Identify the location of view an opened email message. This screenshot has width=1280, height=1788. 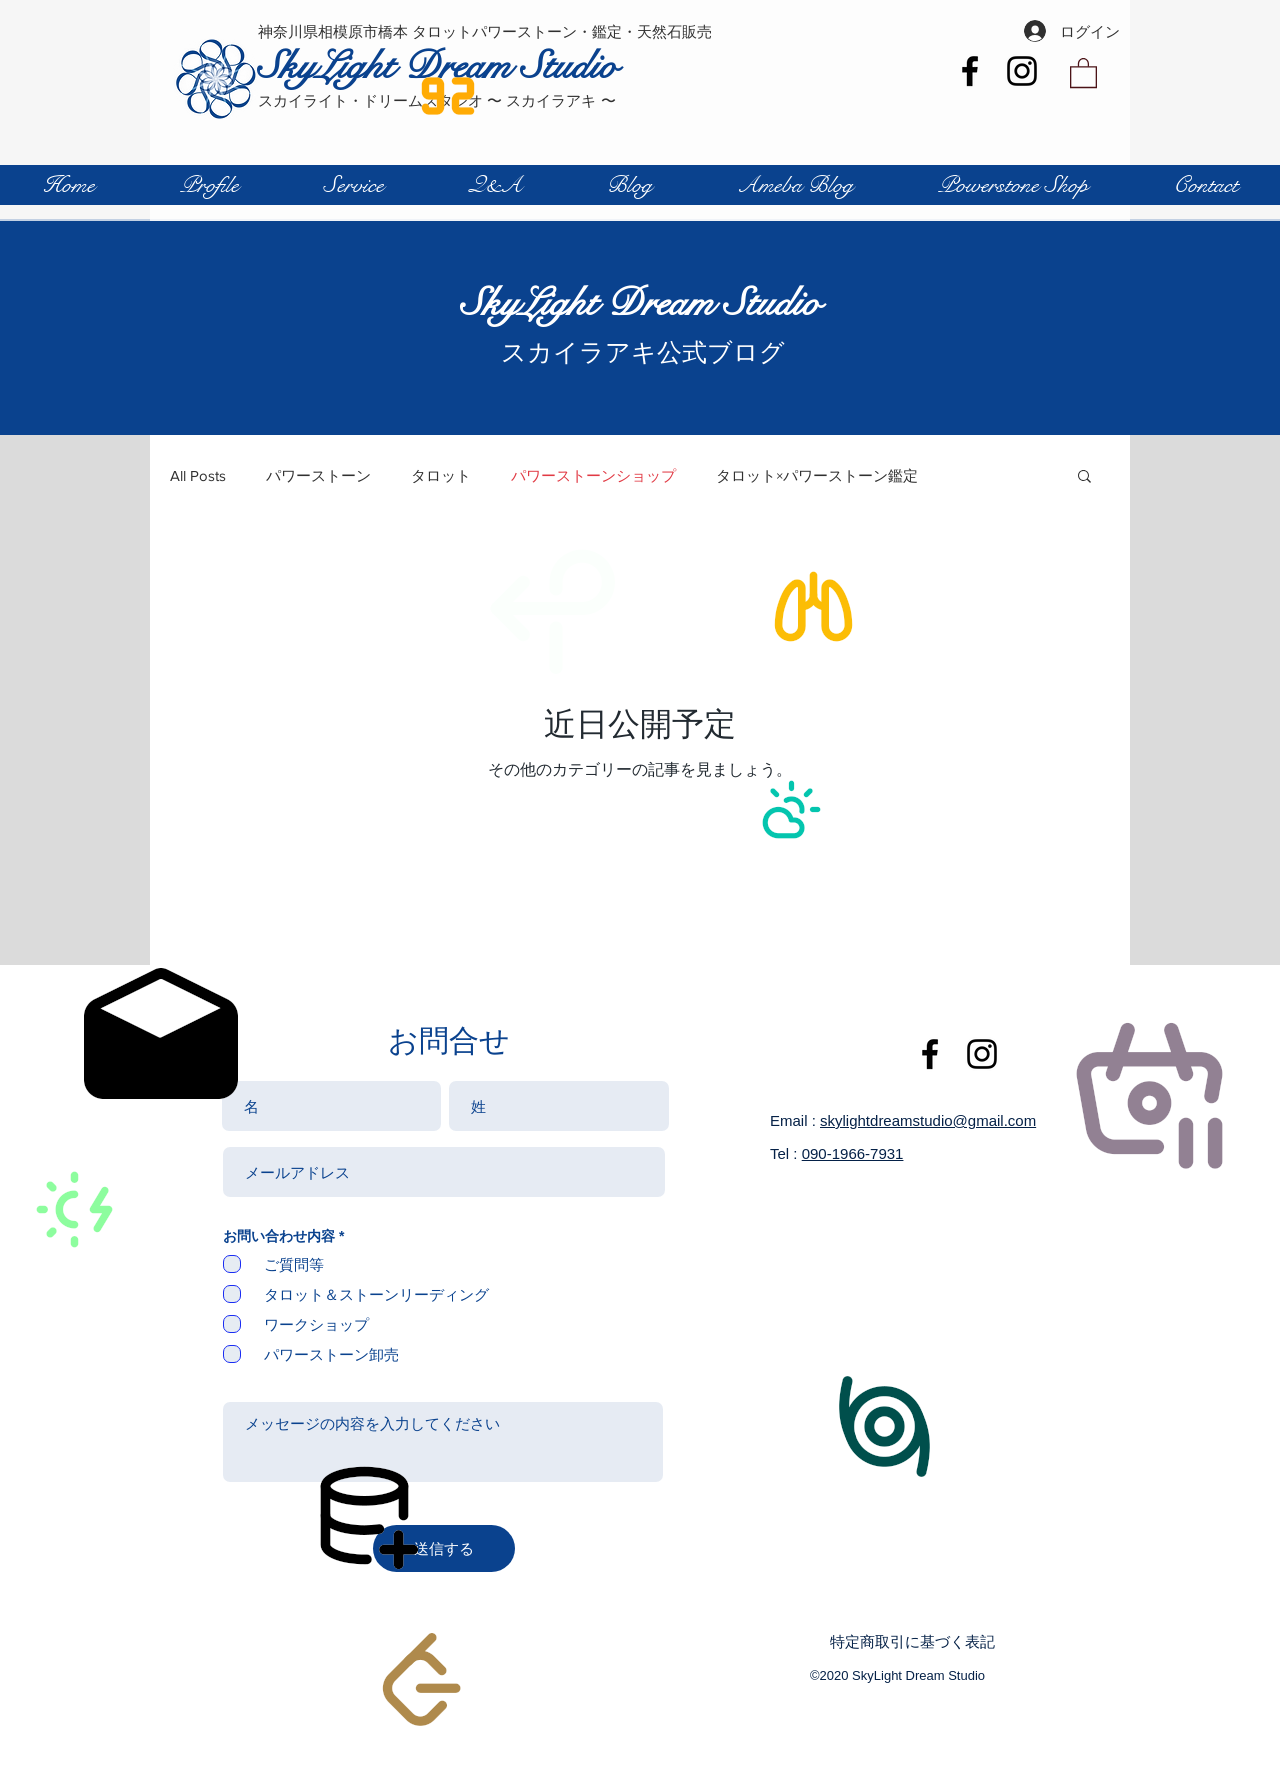
(161, 1034).